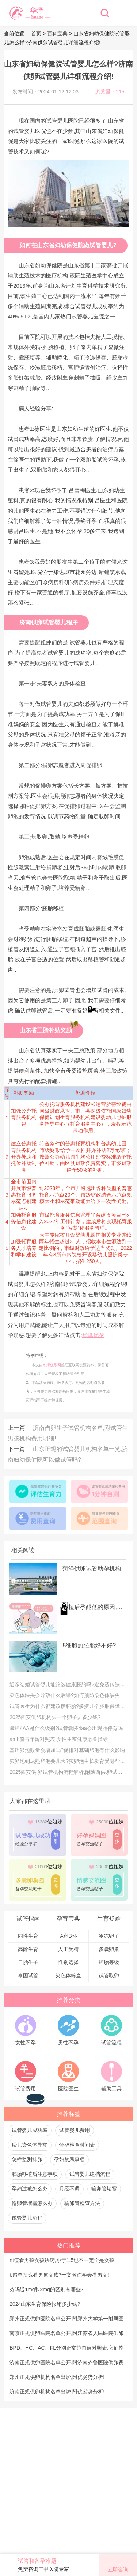 The image size is (137, 2576). What do you see at coordinates (35, 2099) in the screenshot?
I see `view your token balance` at bounding box center [35, 2099].